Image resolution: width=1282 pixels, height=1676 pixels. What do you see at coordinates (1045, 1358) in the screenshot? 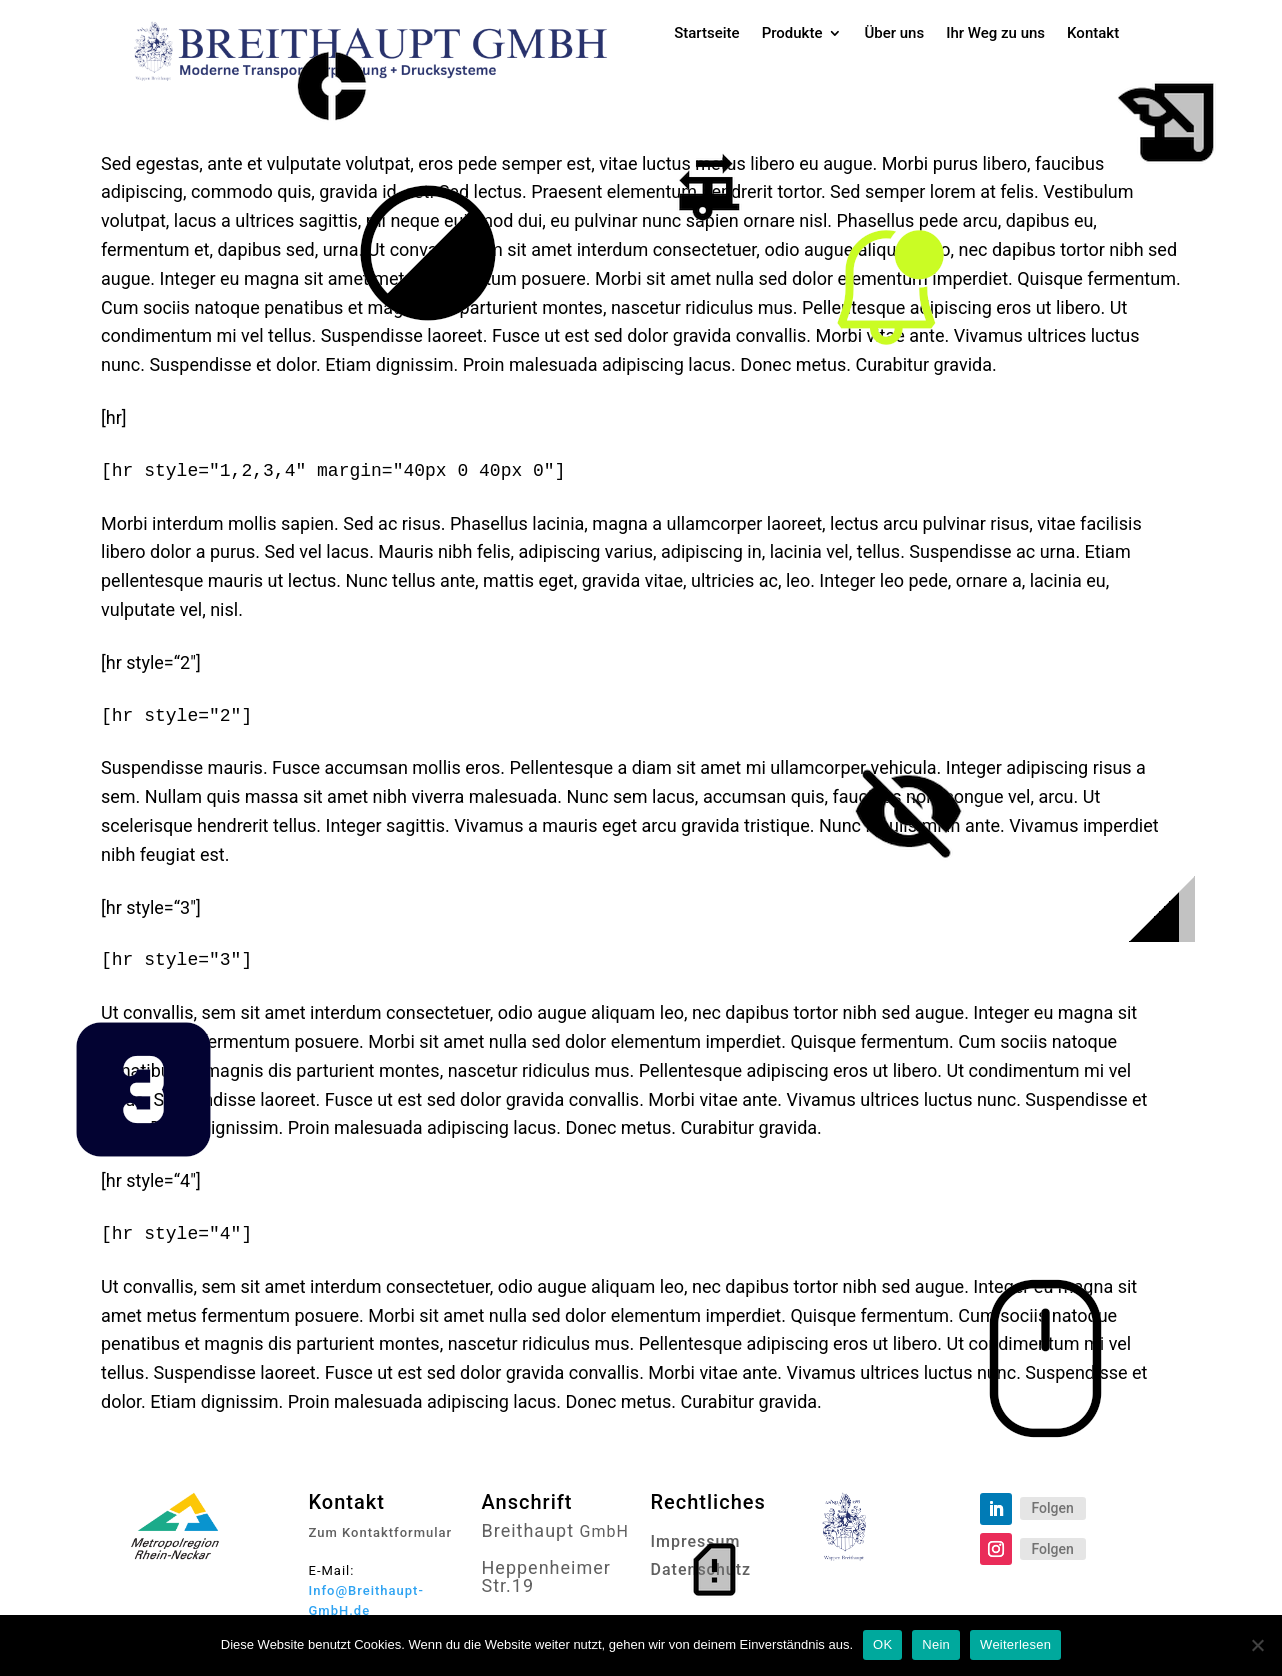
I see `mouse input device indicator` at bounding box center [1045, 1358].